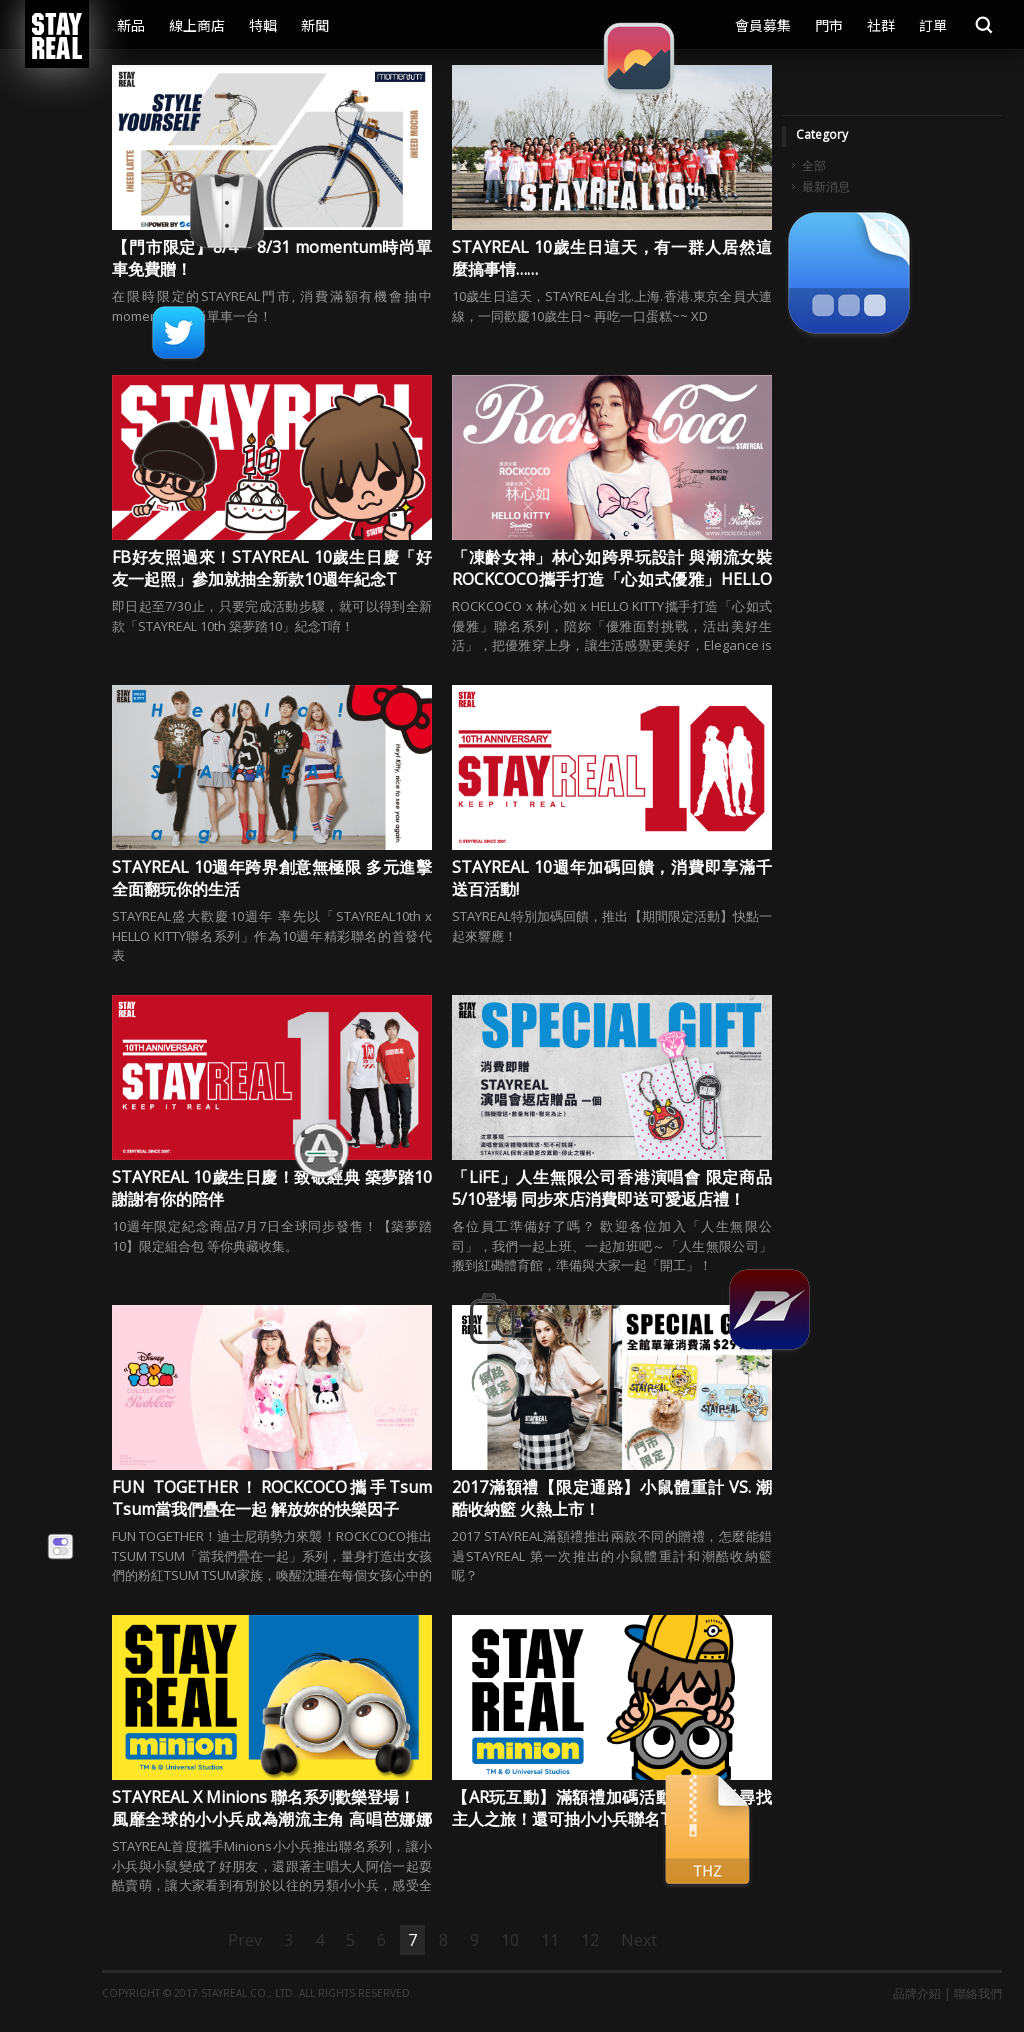  What do you see at coordinates (227, 211) in the screenshot?
I see `open theme configuration settings` at bounding box center [227, 211].